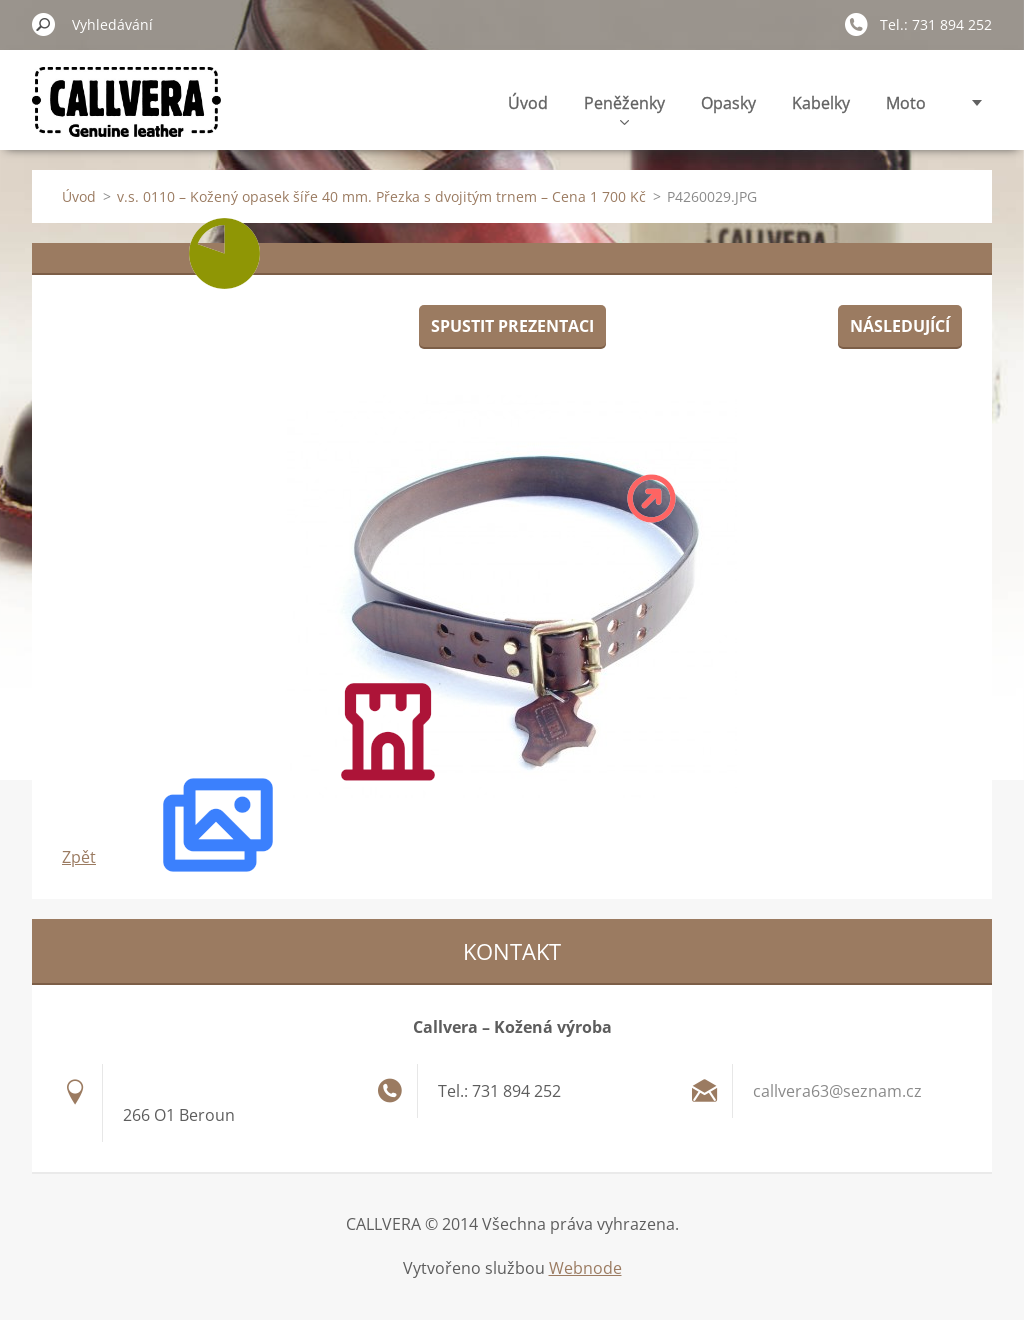  What do you see at coordinates (224, 253) in the screenshot?
I see `indicates 80% progress or completion` at bounding box center [224, 253].